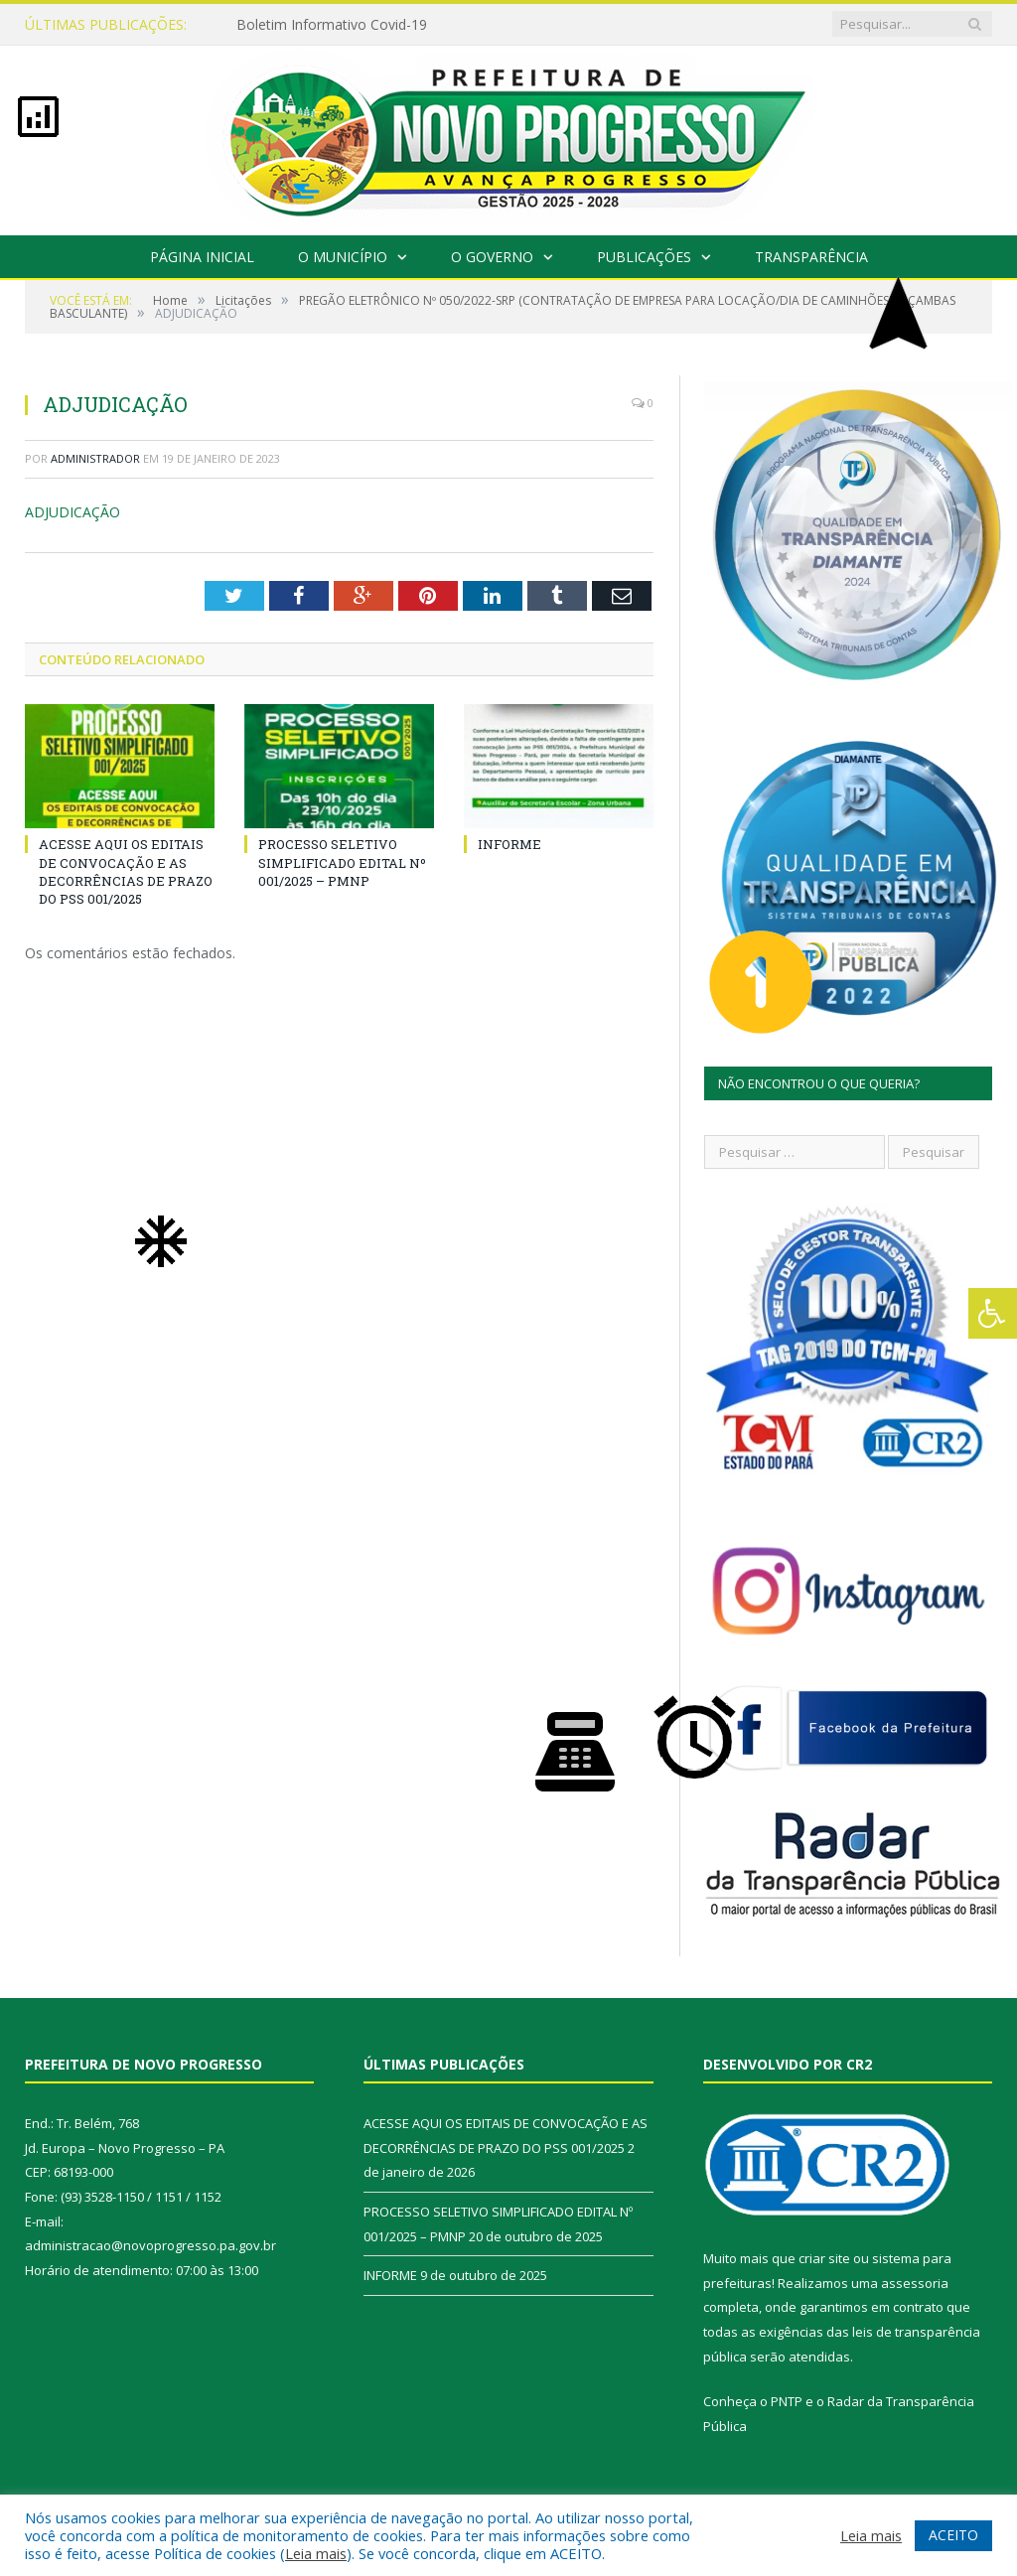 Image resolution: width=1017 pixels, height=2576 pixels. I want to click on set an alarm or timer, so click(694, 1737).